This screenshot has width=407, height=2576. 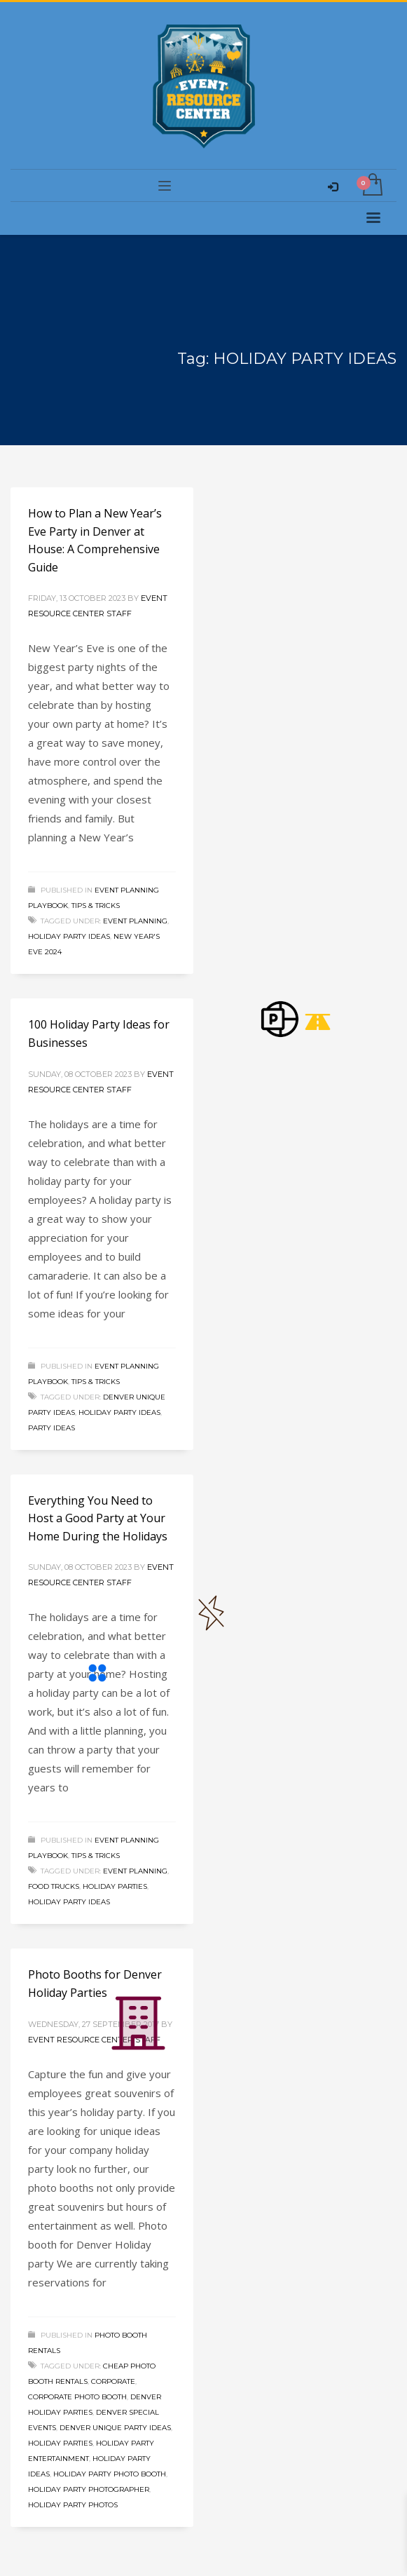 What do you see at coordinates (138, 2023) in the screenshot?
I see `view building or office location` at bounding box center [138, 2023].